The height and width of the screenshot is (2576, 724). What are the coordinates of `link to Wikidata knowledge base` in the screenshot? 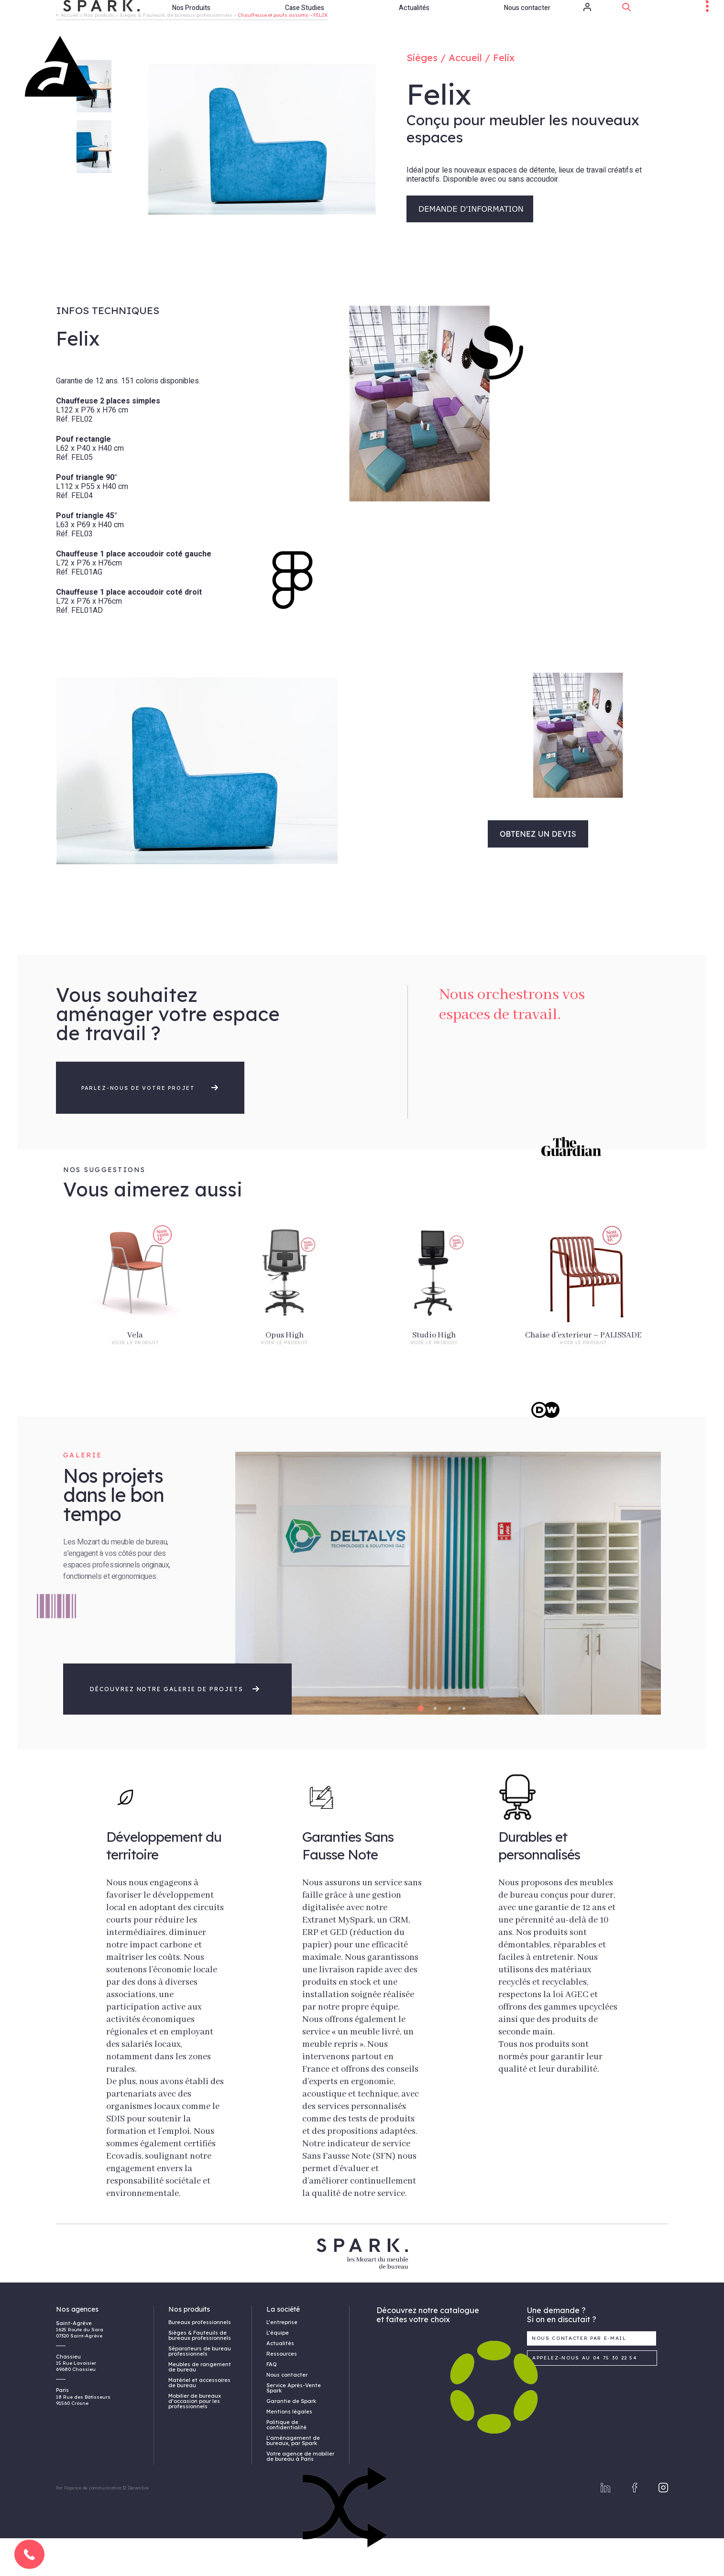 It's located at (56, 1606).